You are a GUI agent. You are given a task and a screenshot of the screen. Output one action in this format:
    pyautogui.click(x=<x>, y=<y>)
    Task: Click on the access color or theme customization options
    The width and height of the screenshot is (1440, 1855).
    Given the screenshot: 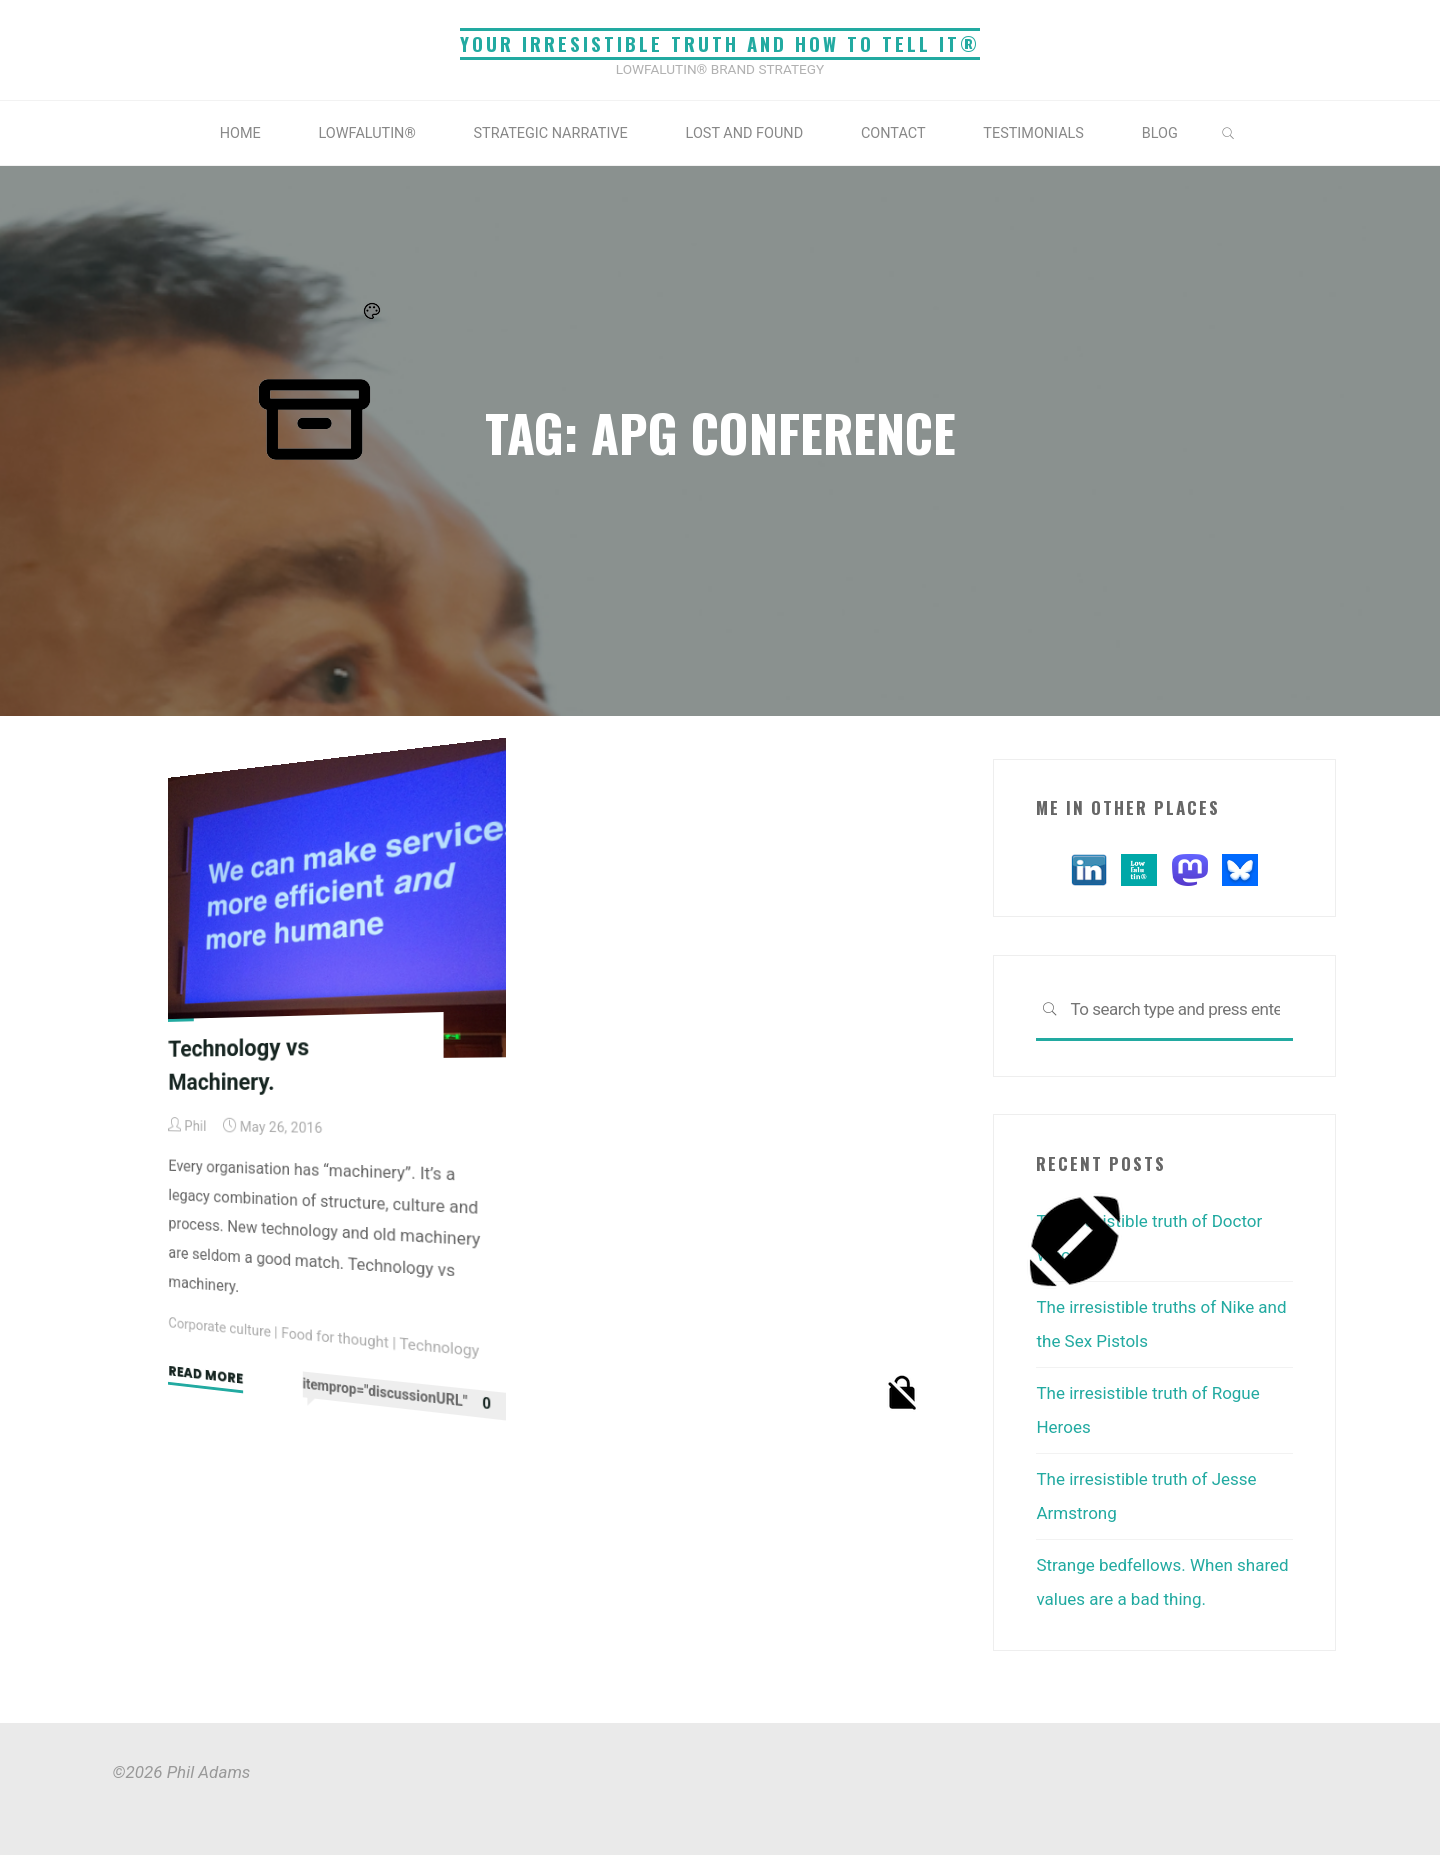 What is the action you would take?
    pyautogui.click(x=372, y=311)
    